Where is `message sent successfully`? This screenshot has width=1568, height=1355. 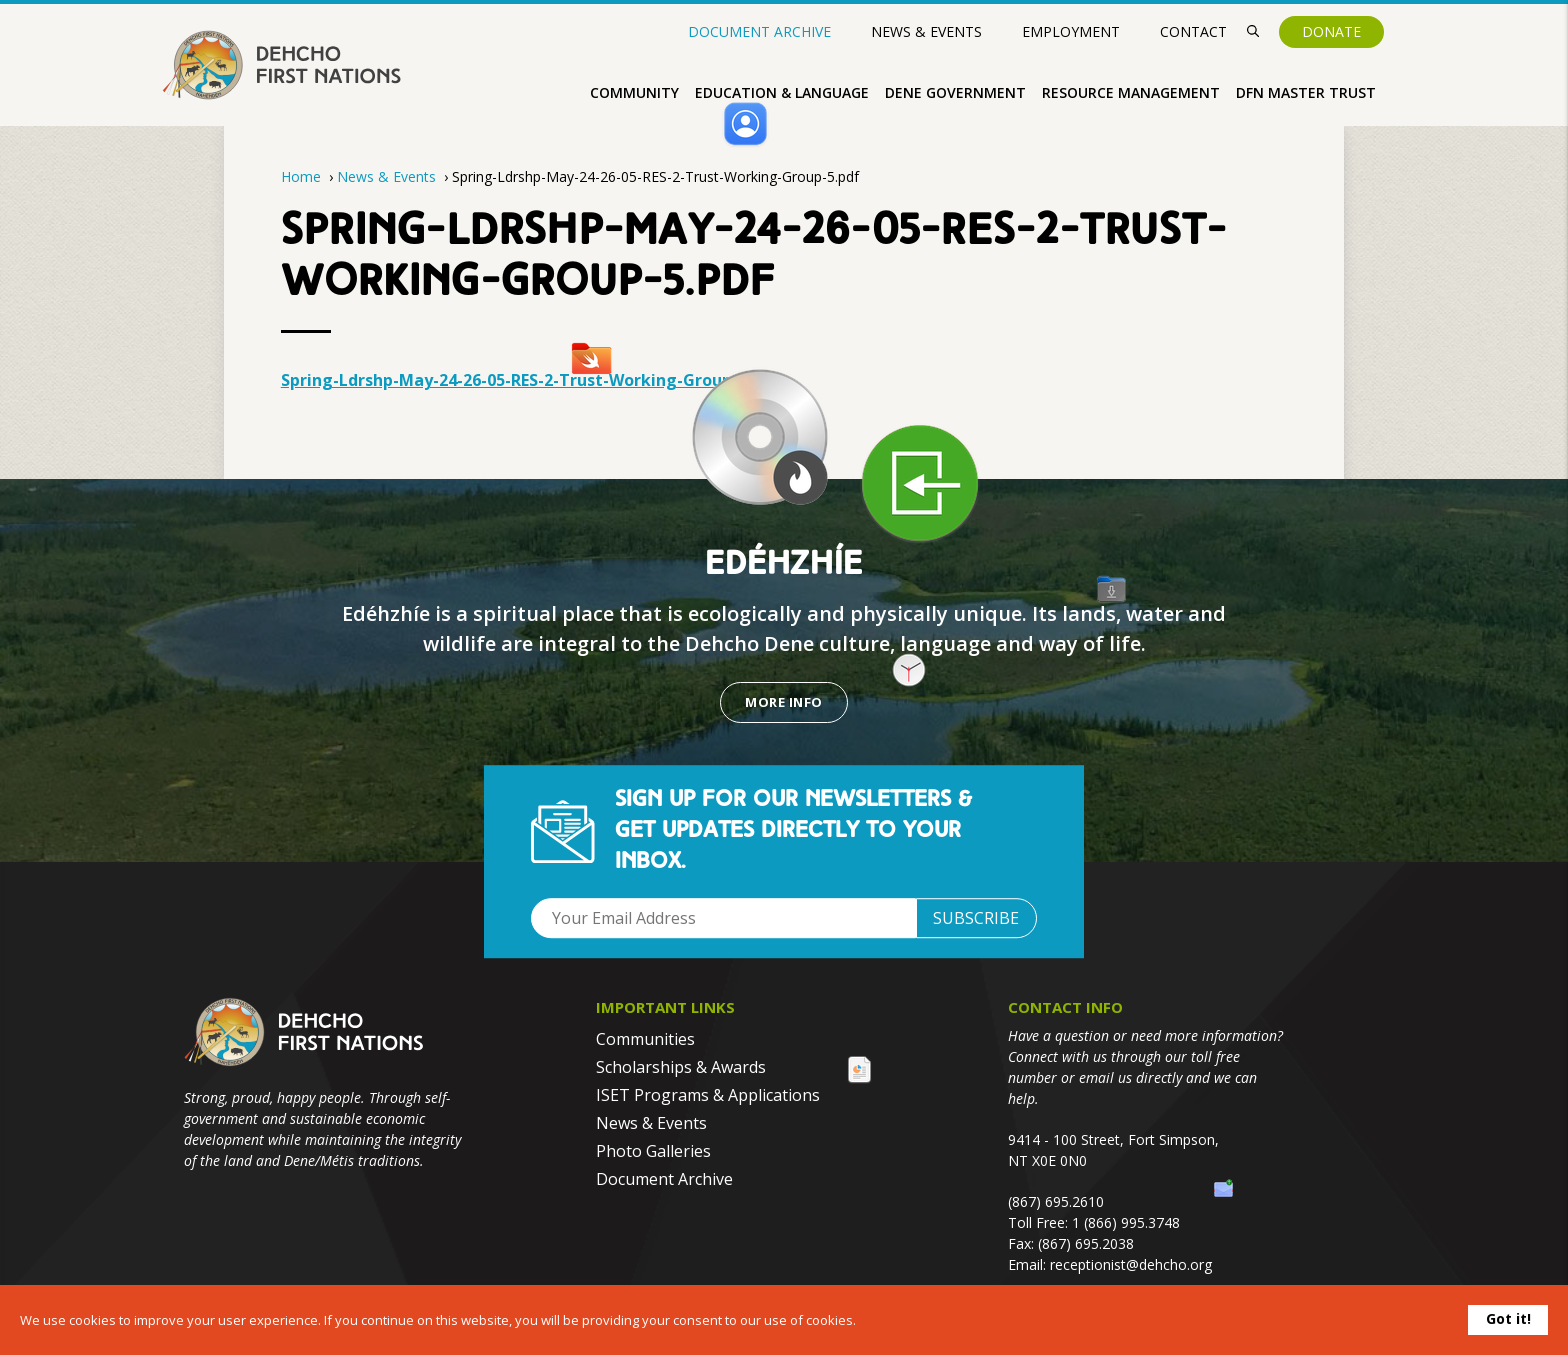 message sent successfully is located at coordinates (1223, 1189).